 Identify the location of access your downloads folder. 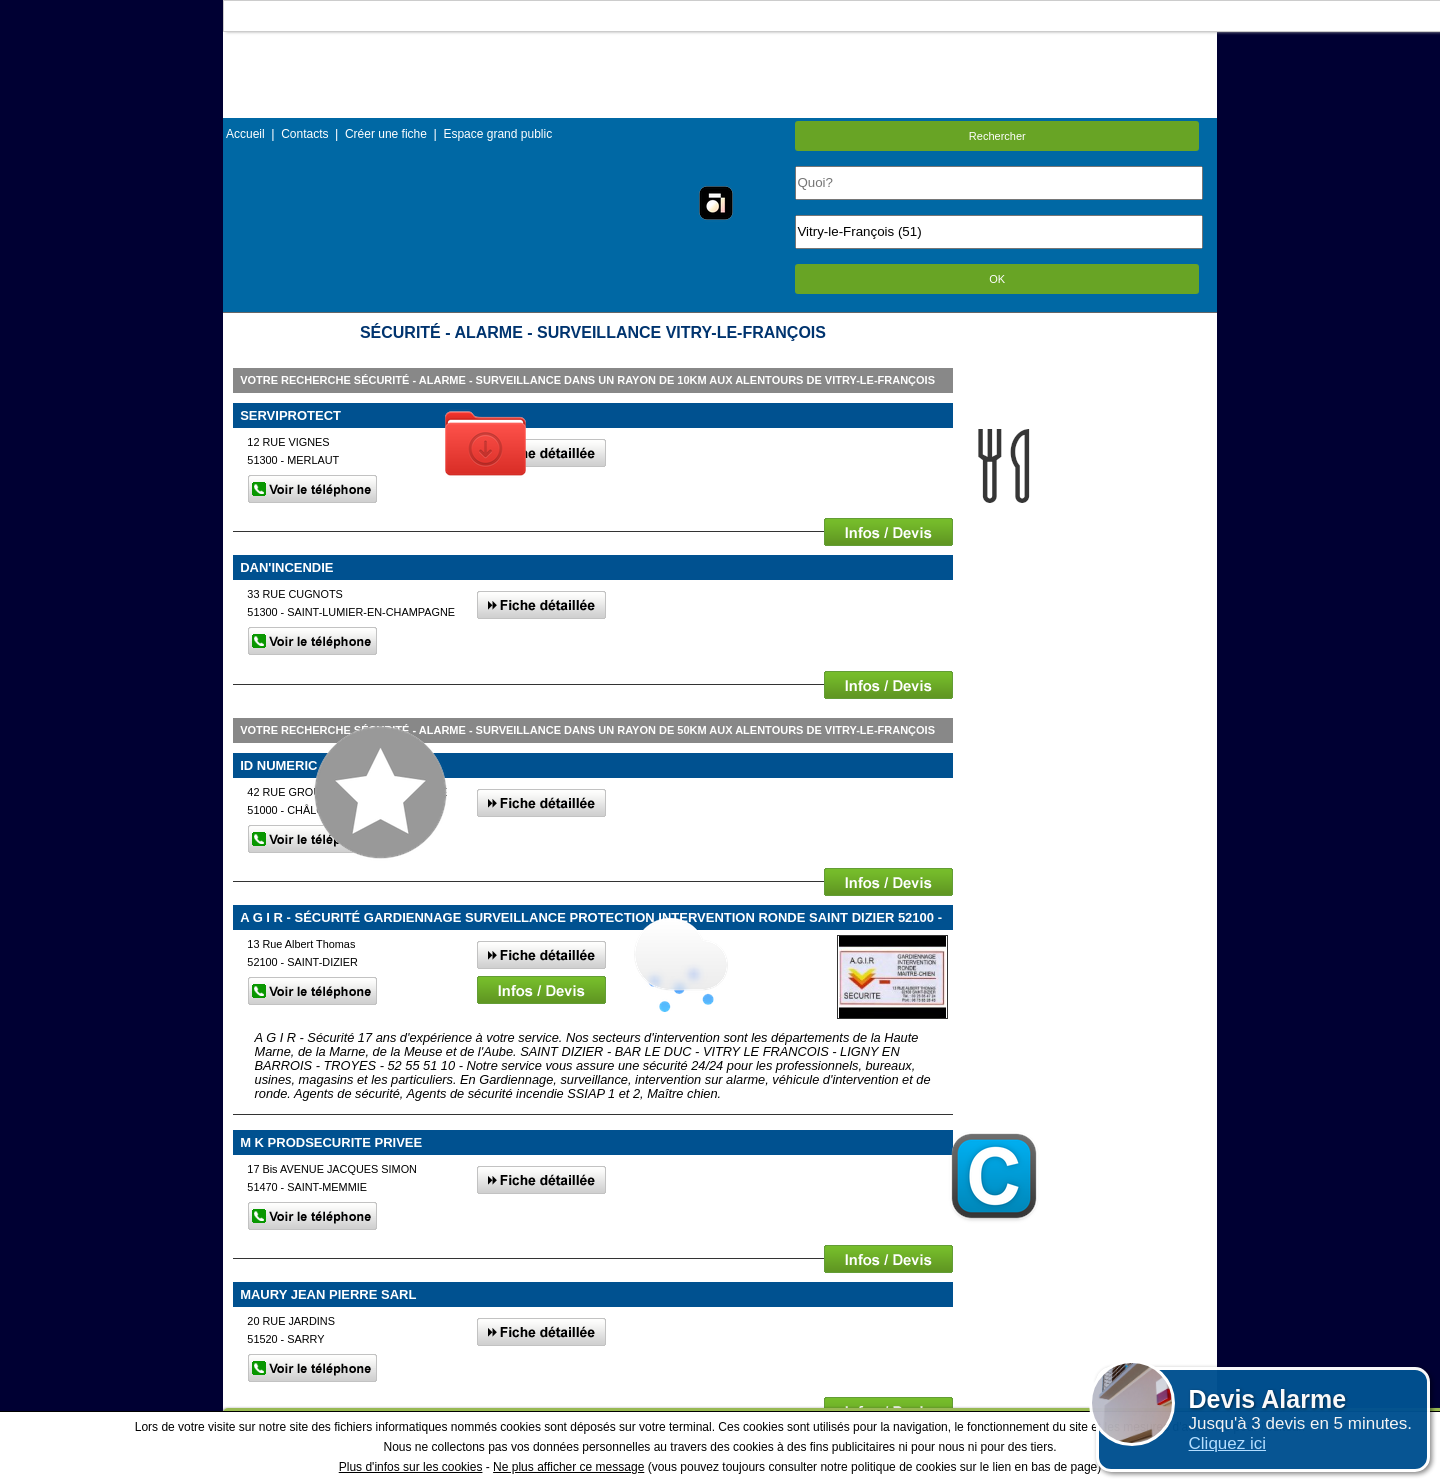
(485, 443).